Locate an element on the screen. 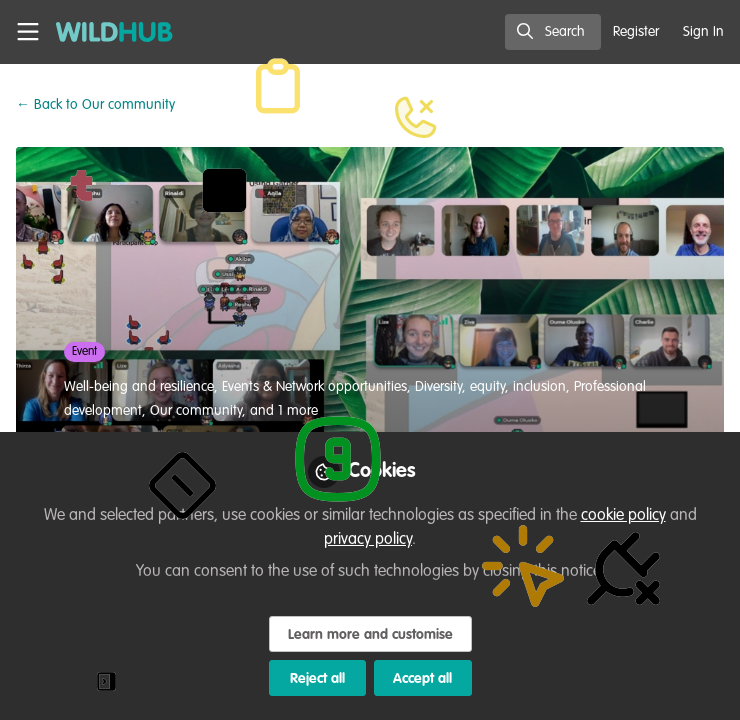 The width and height of the screenshot is (740, 720). open tumblr app is located at coordinates (81, 185).